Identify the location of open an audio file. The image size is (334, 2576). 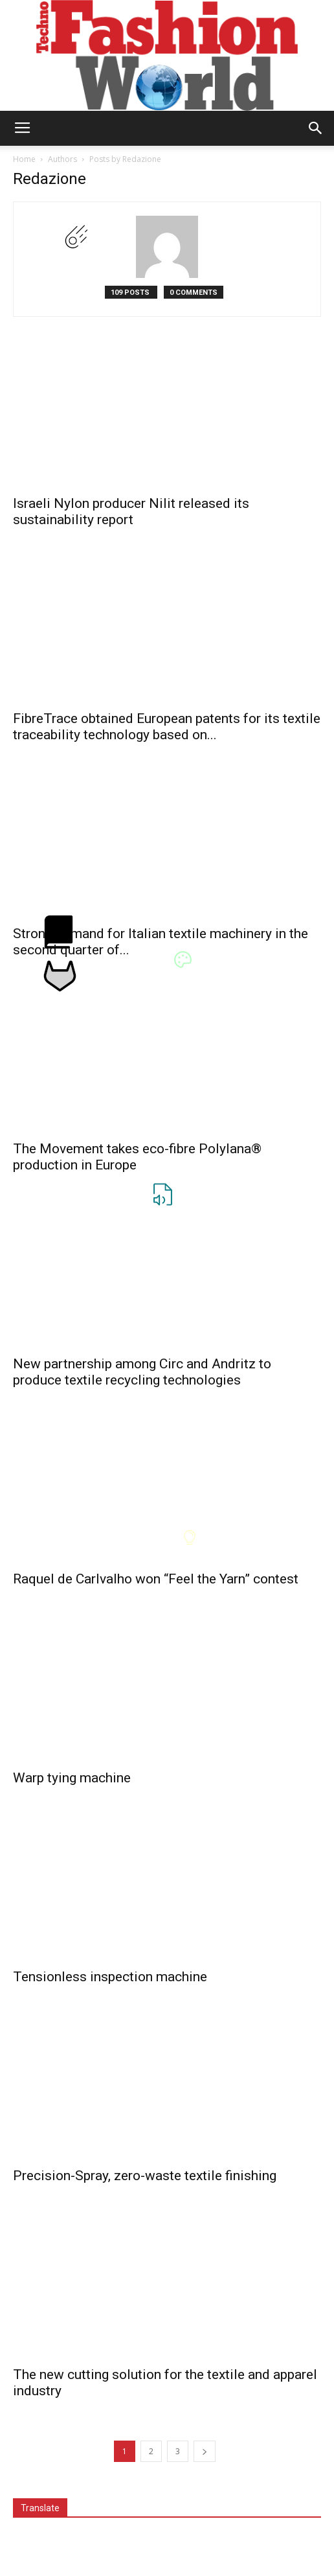
(162, 1194).